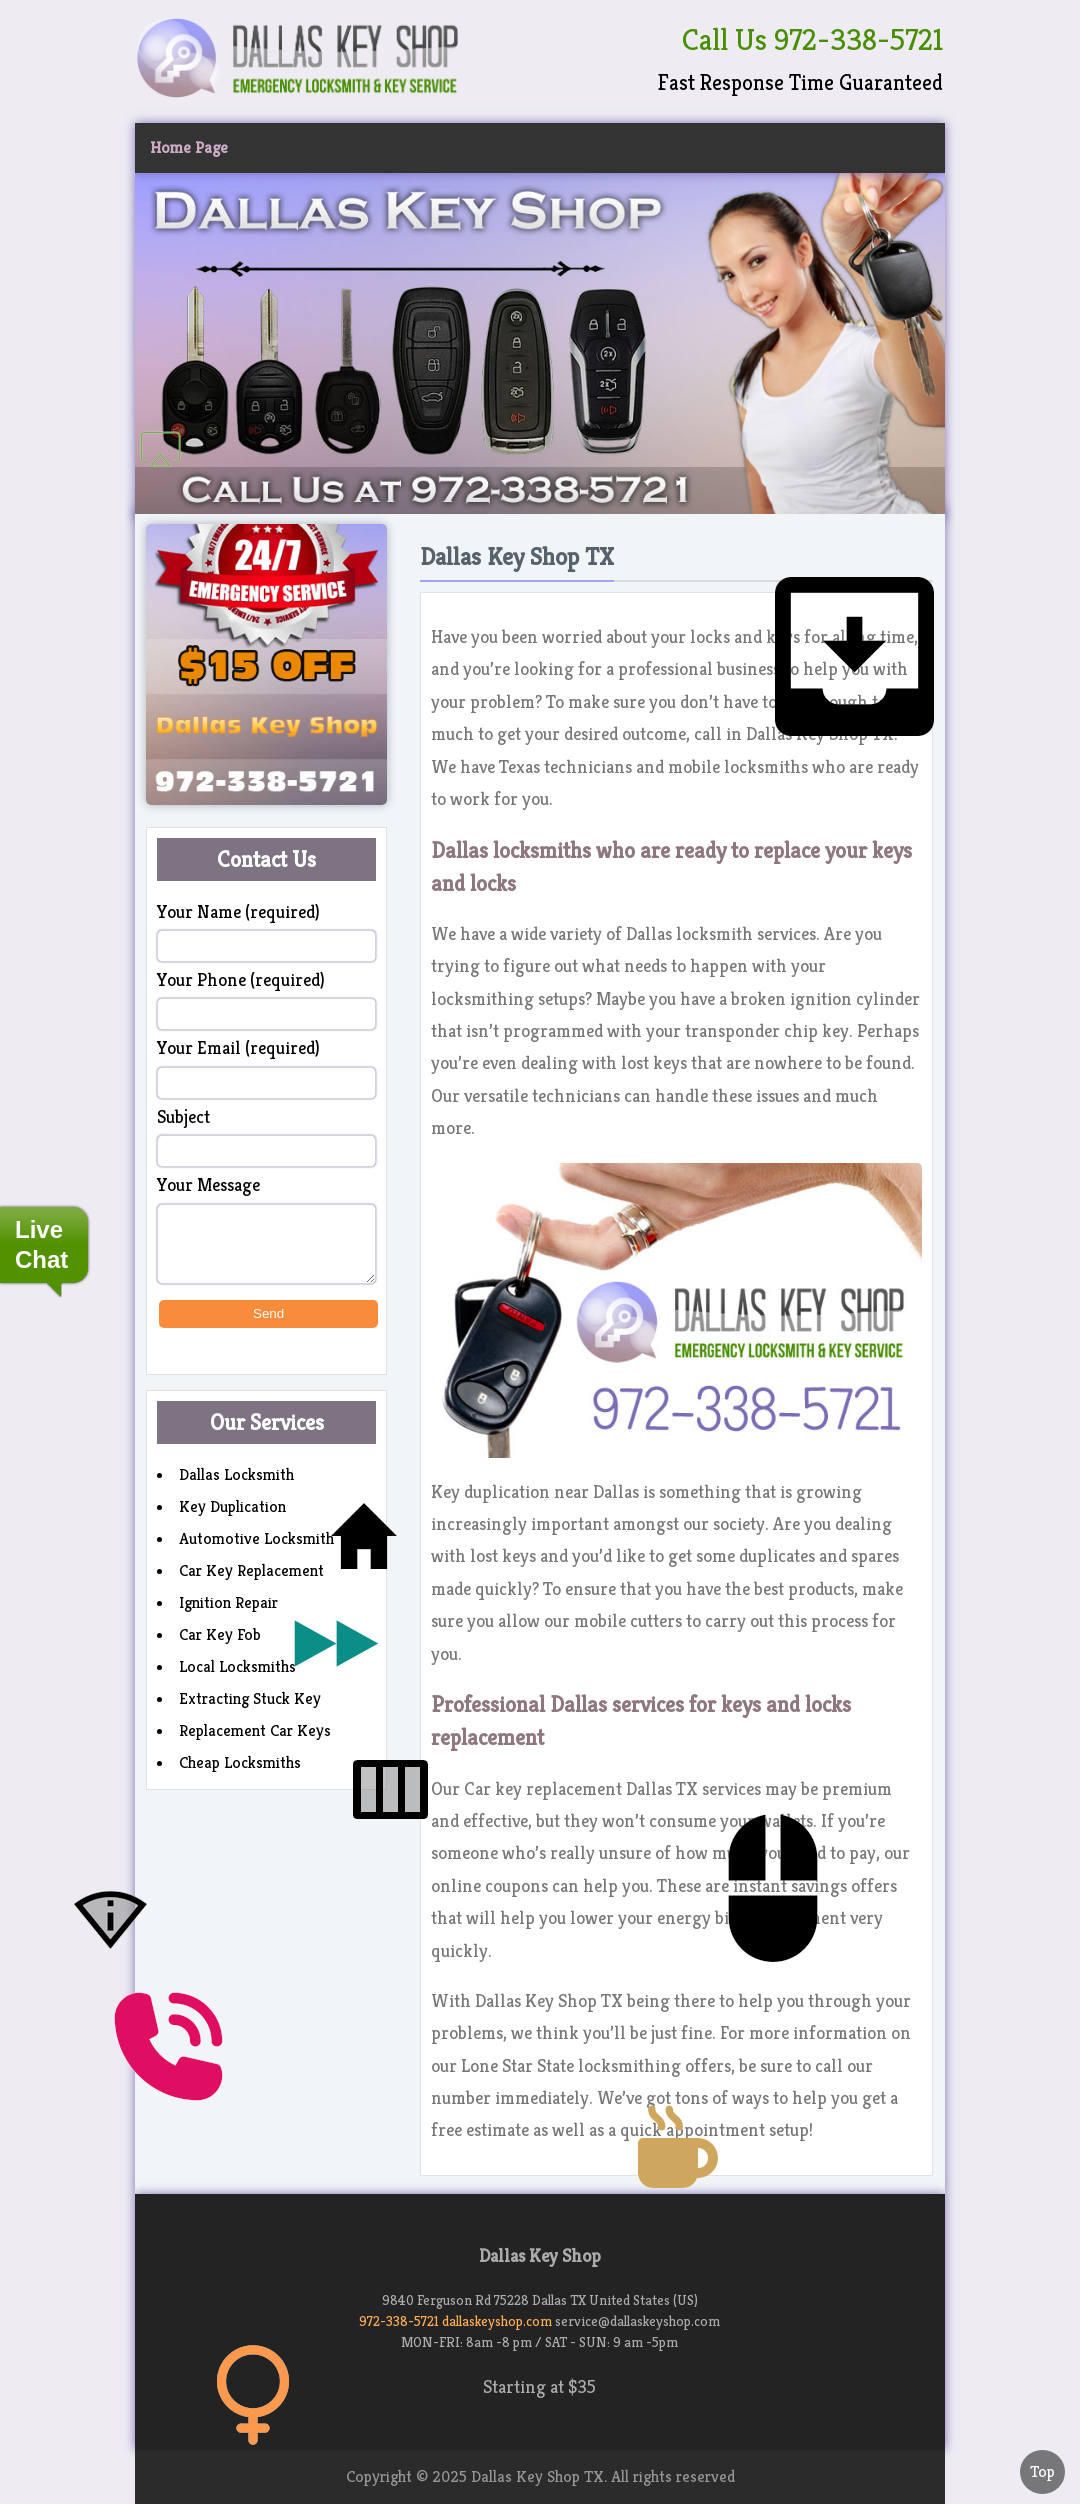  What do you see at coordinates (773, 1888) in the screenshot?
I see `indicates mouse input is available or required` at bounding box center [773, 1888].